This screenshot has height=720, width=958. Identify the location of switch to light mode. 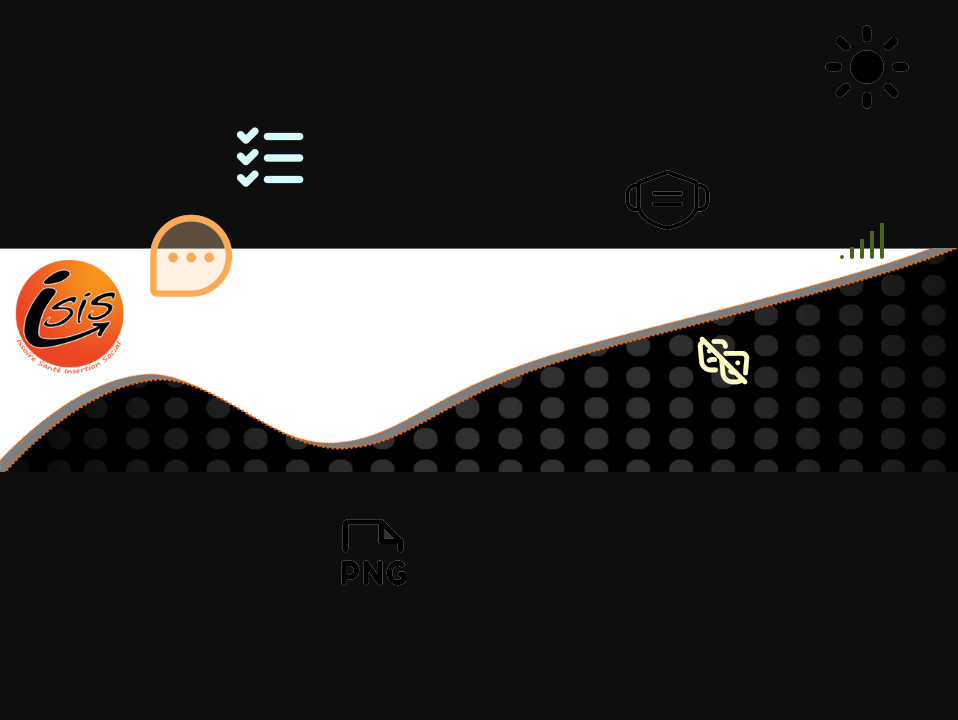
(867, 67).